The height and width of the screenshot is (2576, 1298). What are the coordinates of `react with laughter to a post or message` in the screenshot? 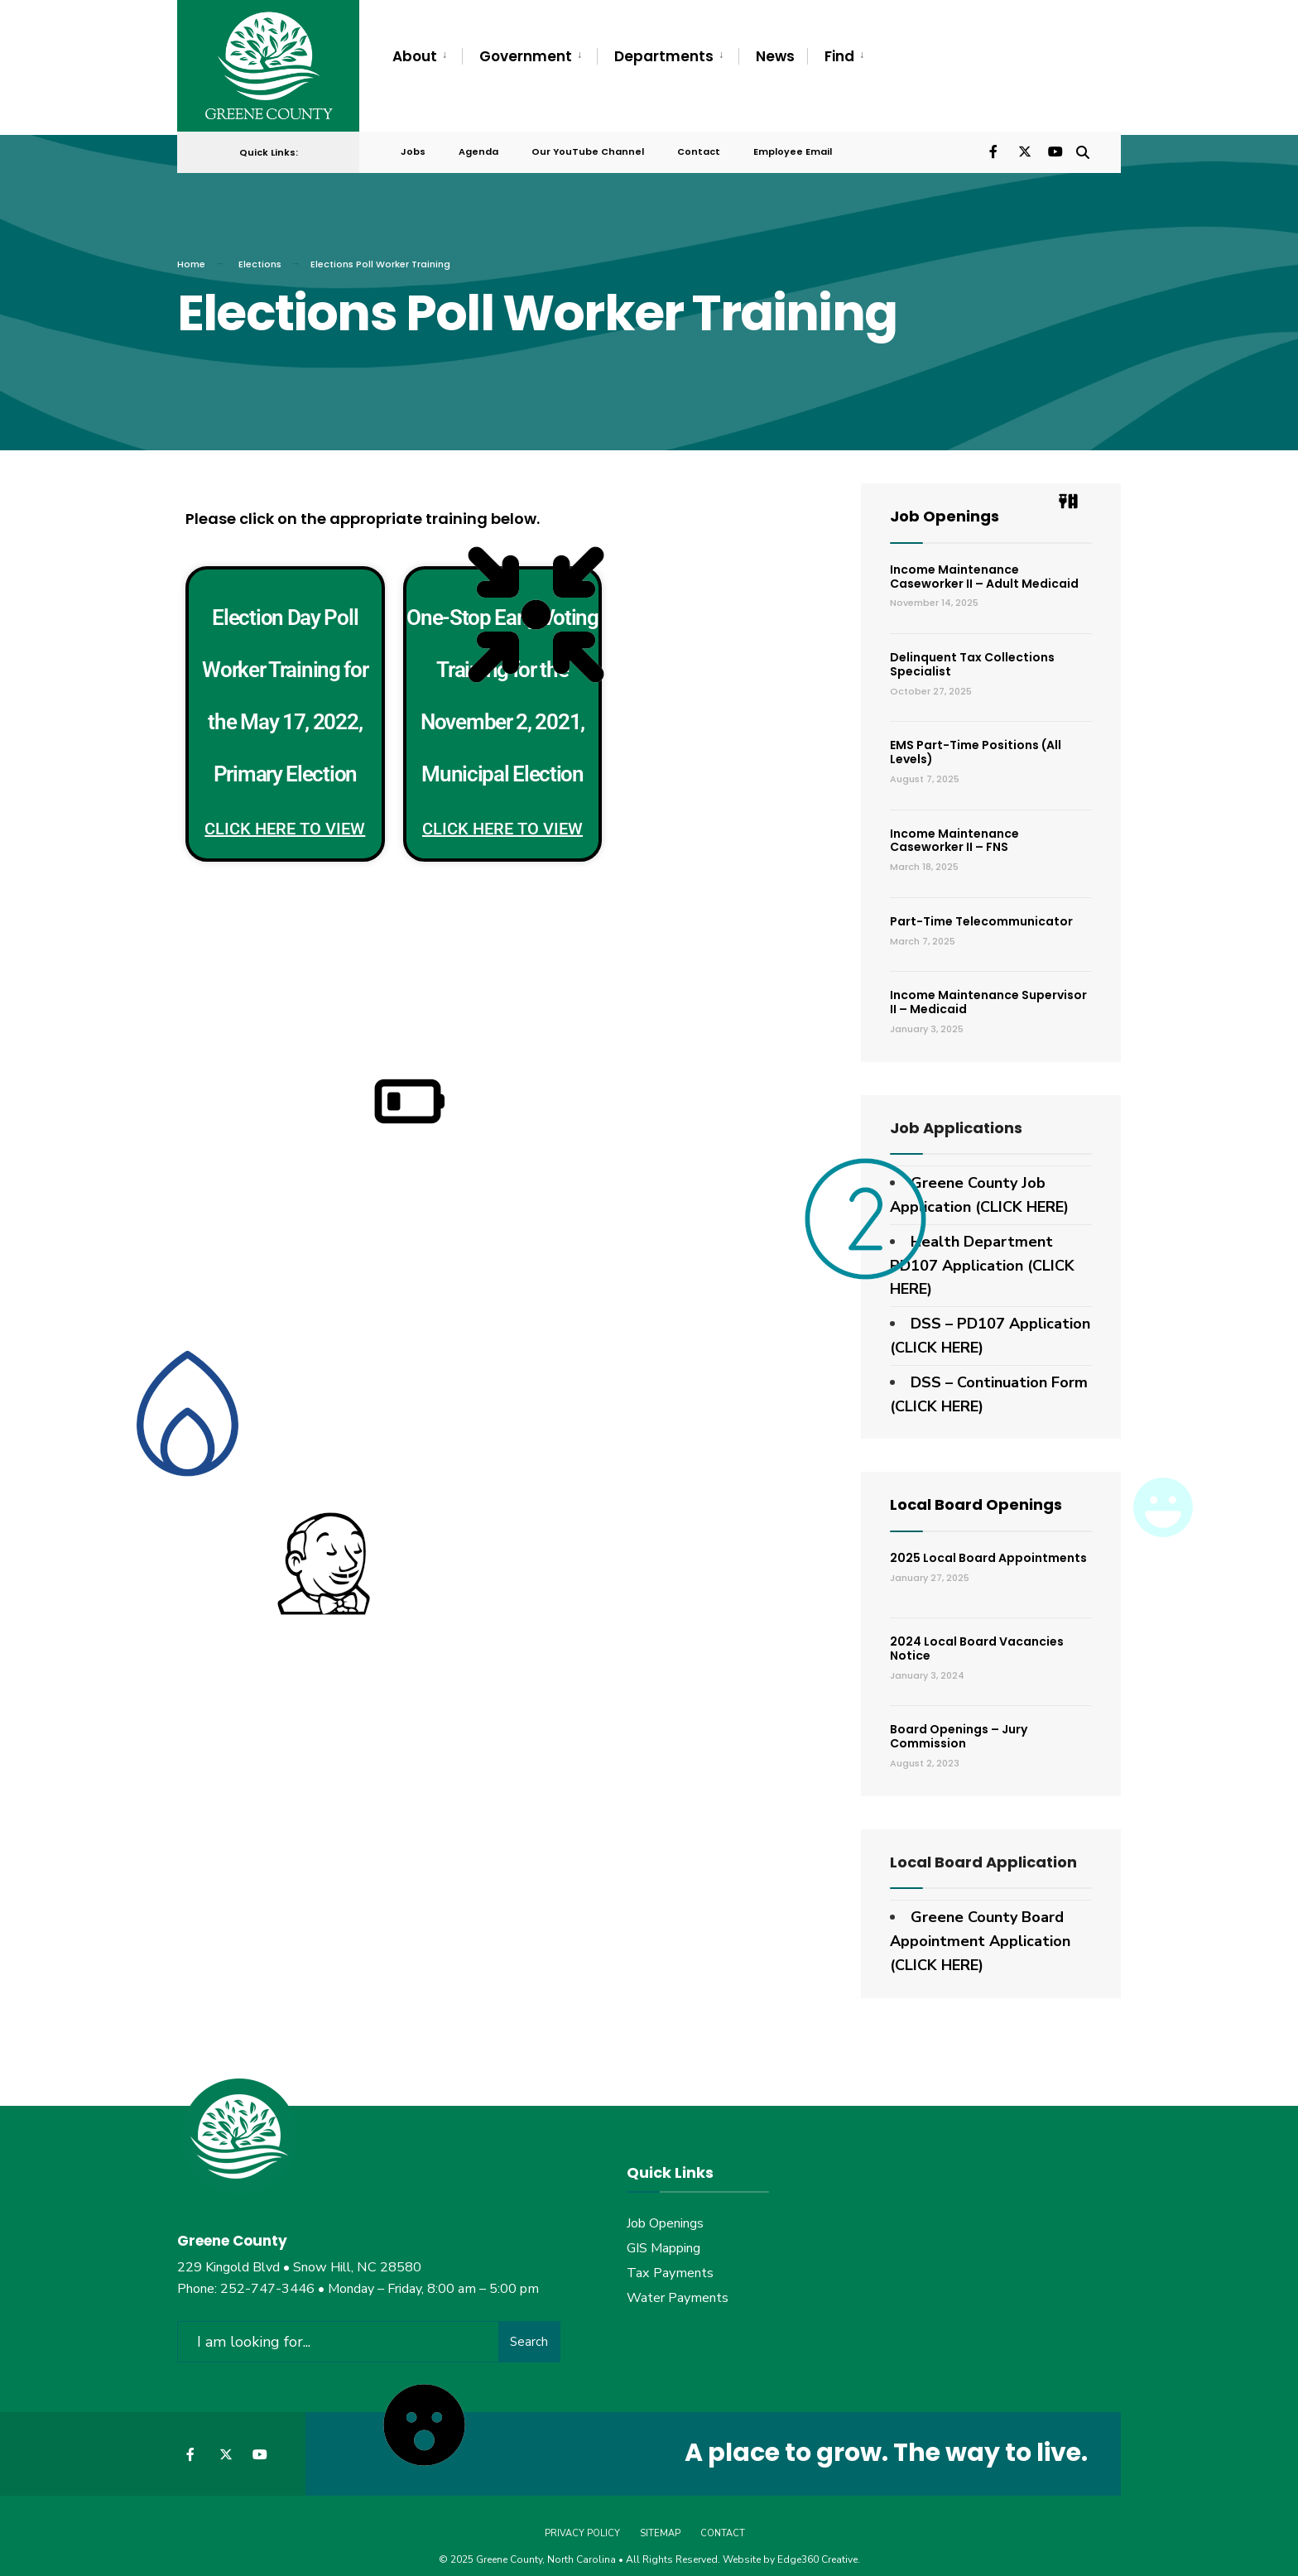 It's located at (1163, 1507).